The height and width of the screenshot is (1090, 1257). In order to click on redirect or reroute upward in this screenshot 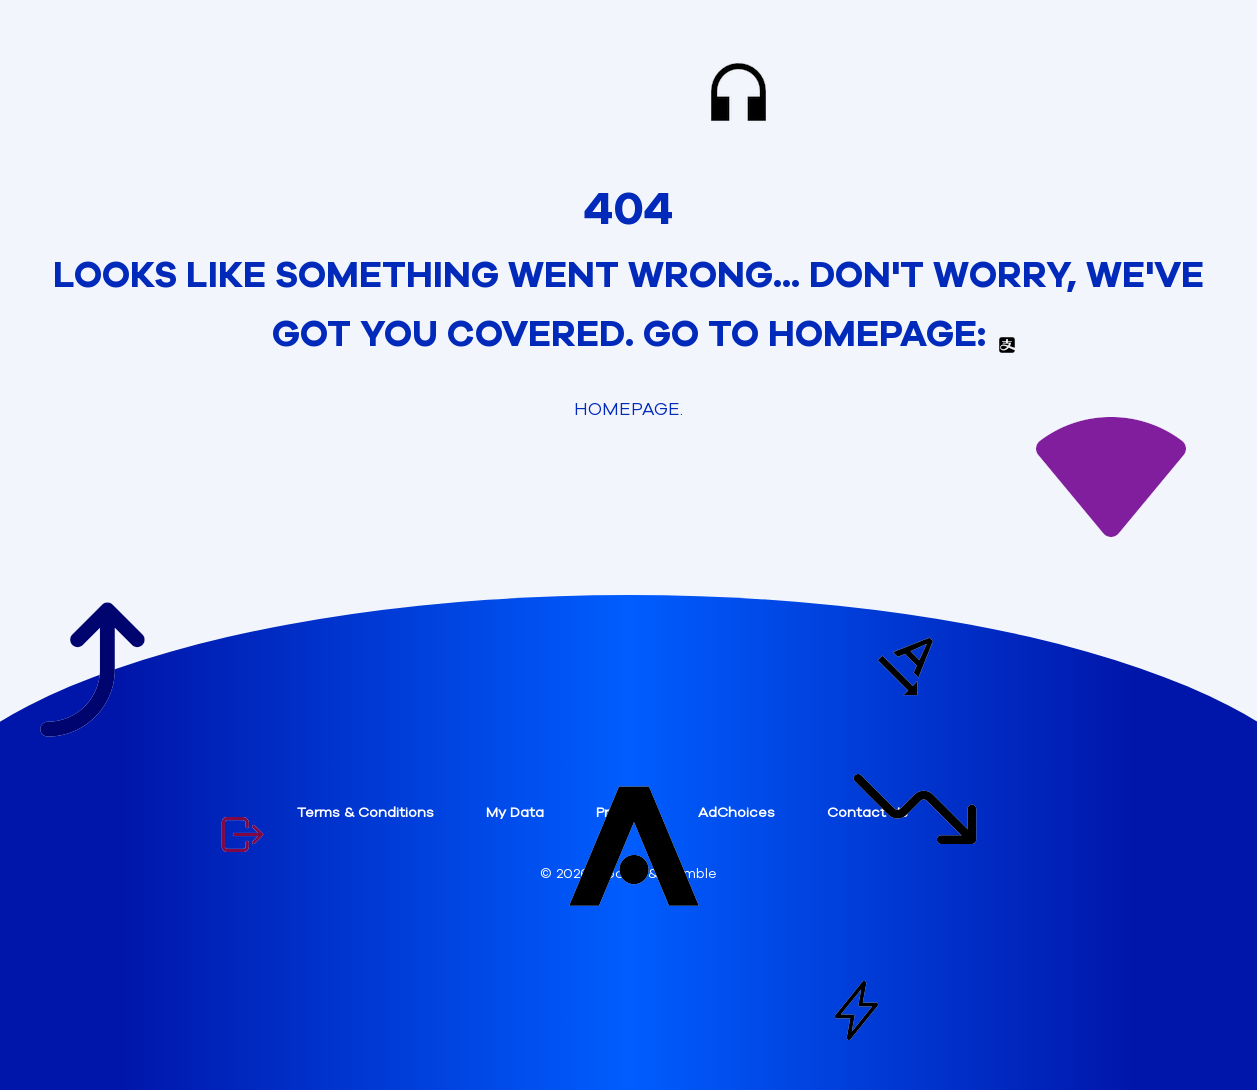, I will do `click(92, 669)`.